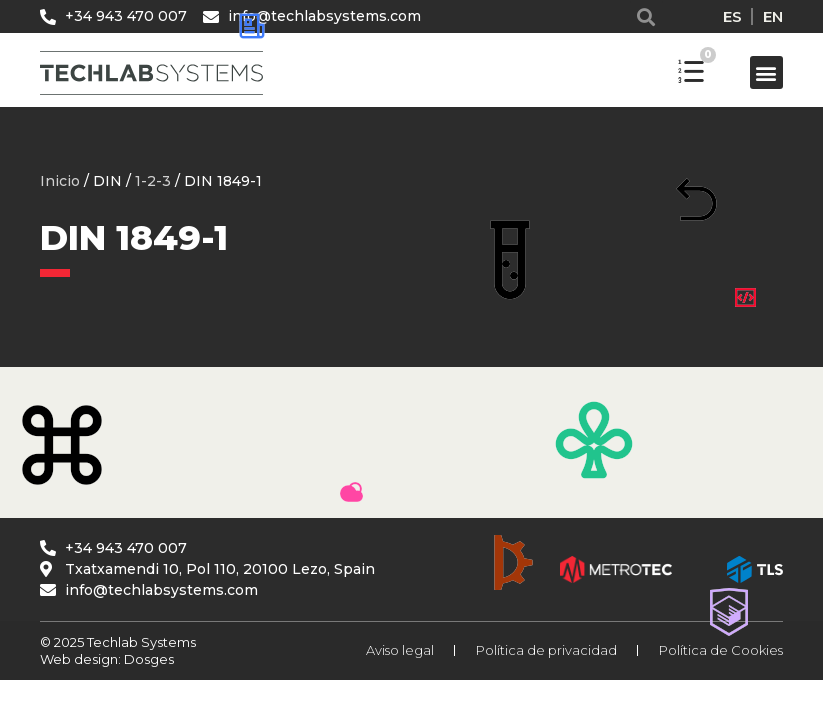 The width and height of the screenshot is (823, 720). I want to click on indicates partly cloudy weather conditions, so click(351, 492).